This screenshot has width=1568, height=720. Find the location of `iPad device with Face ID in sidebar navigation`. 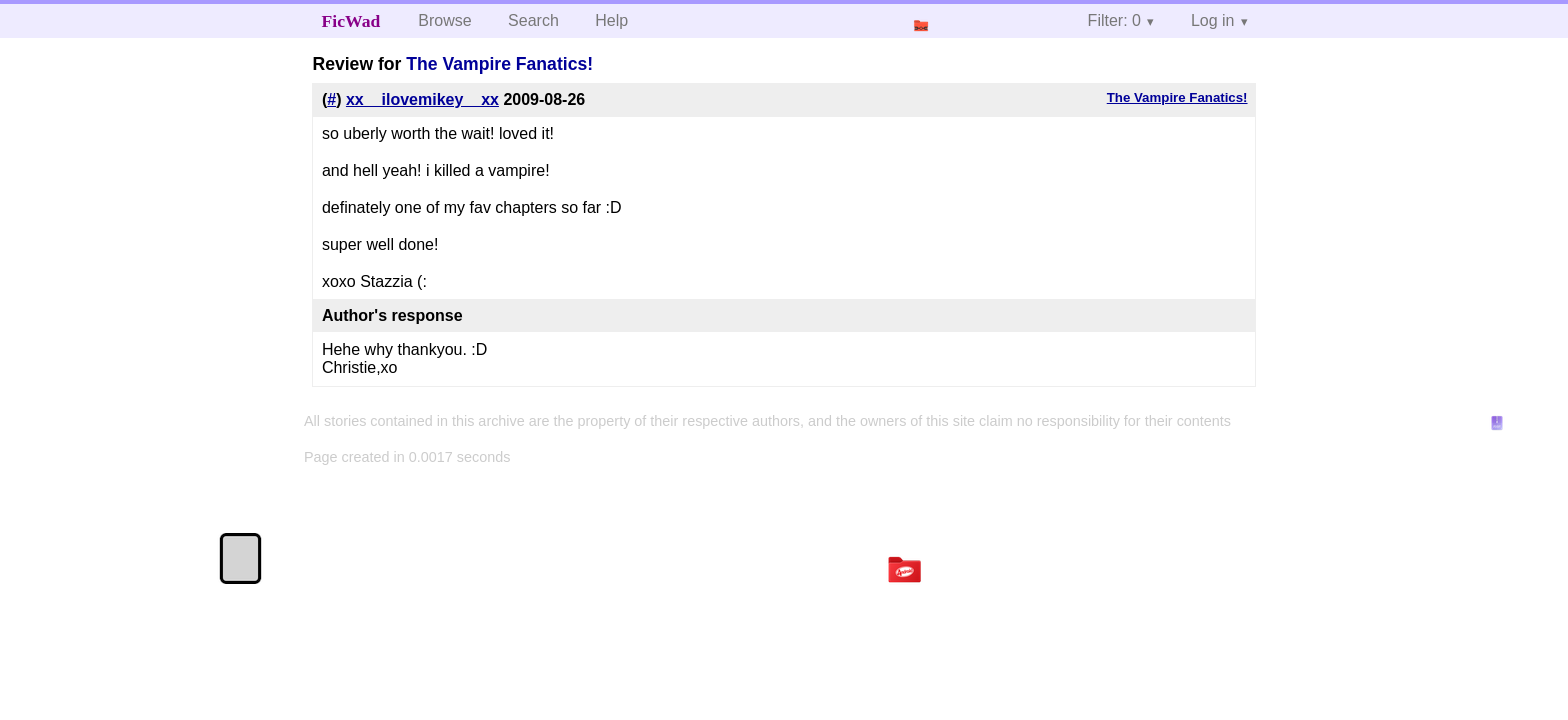

iPad device with Face ID in sidebar navigation is located at coordinates (240, 558).